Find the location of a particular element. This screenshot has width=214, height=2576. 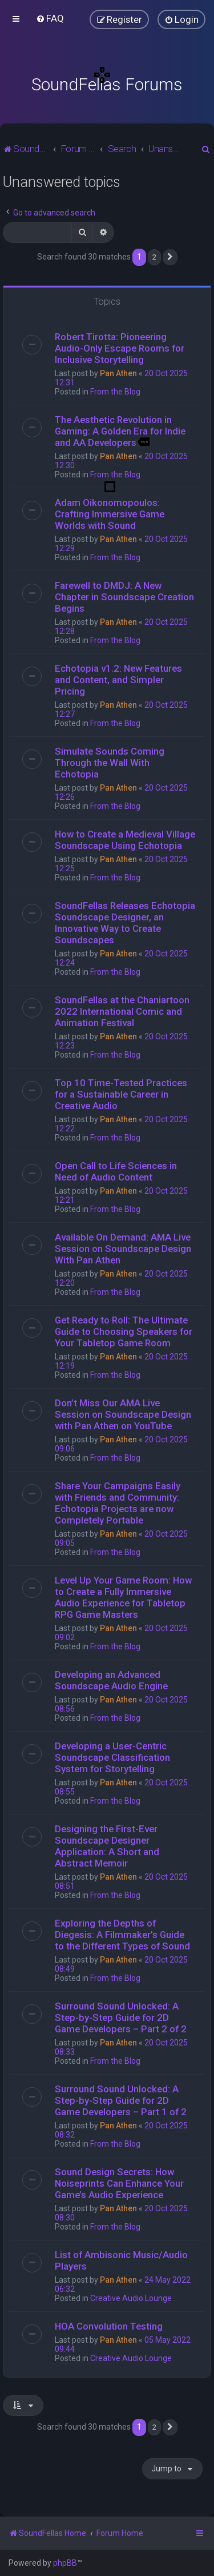

view more options or actions is located at coordinates (143, 442).